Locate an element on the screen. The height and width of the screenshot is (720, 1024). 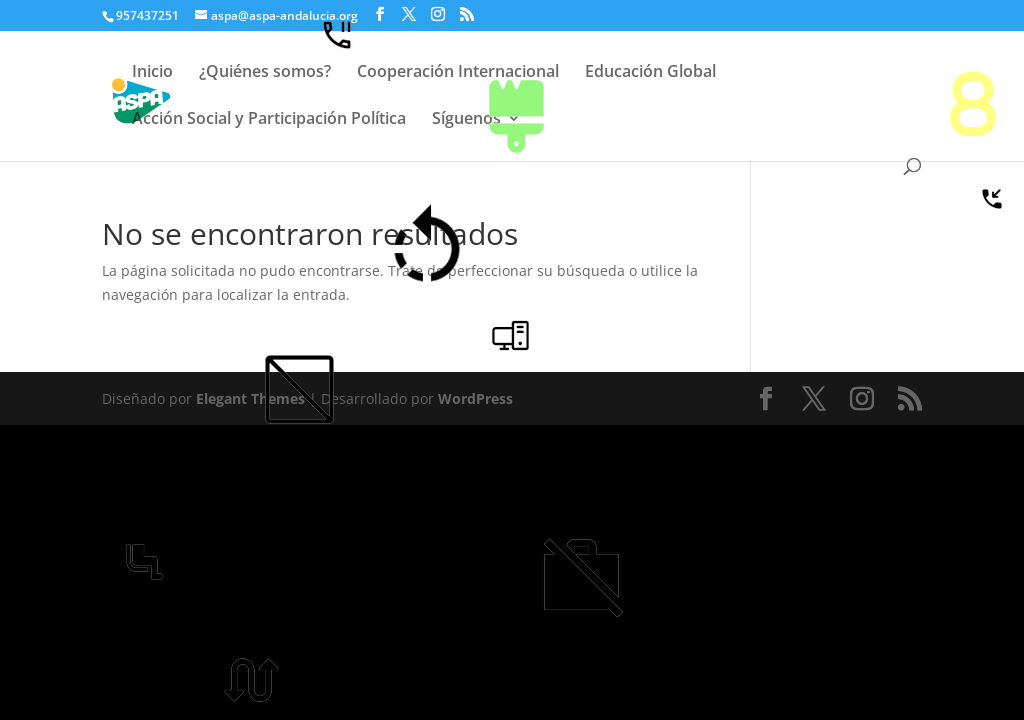
access desktop computer settings is located at coordinates (510, 335).